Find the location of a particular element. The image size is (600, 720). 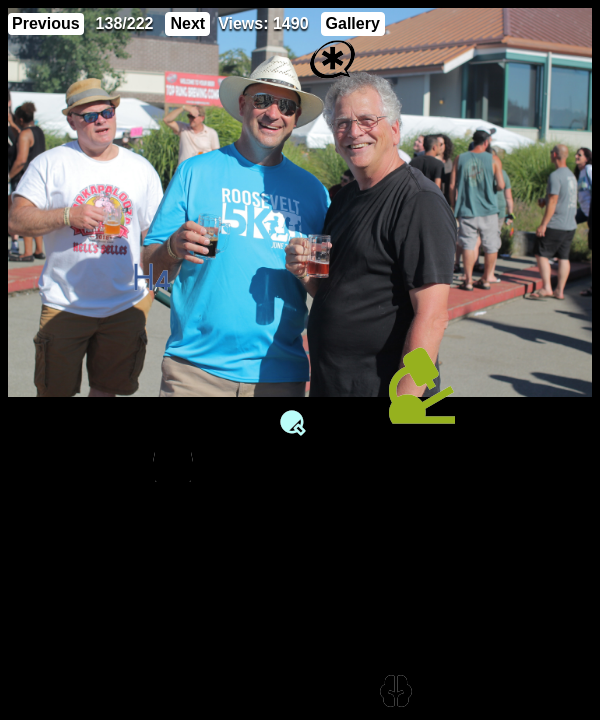

access AI or smart features is located at coordinates (396, 691).